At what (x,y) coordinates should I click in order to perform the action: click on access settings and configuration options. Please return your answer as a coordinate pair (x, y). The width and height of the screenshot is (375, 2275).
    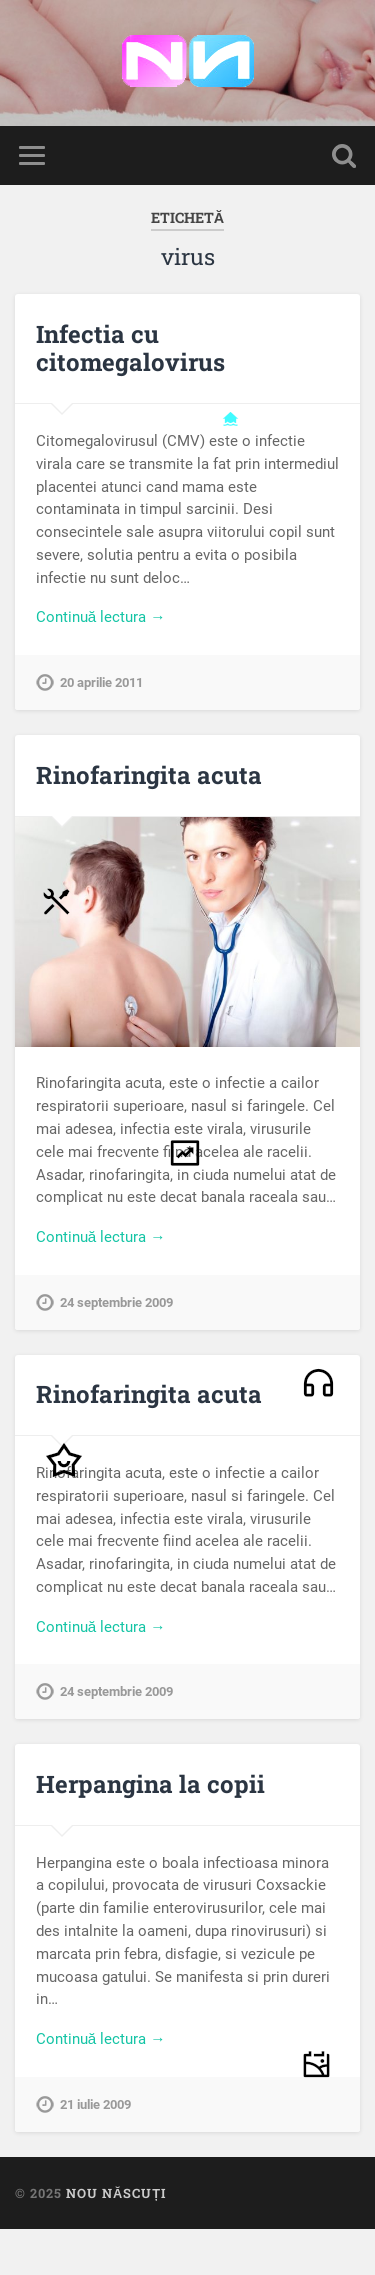
    Looking at the image, I should click on (57, 902).